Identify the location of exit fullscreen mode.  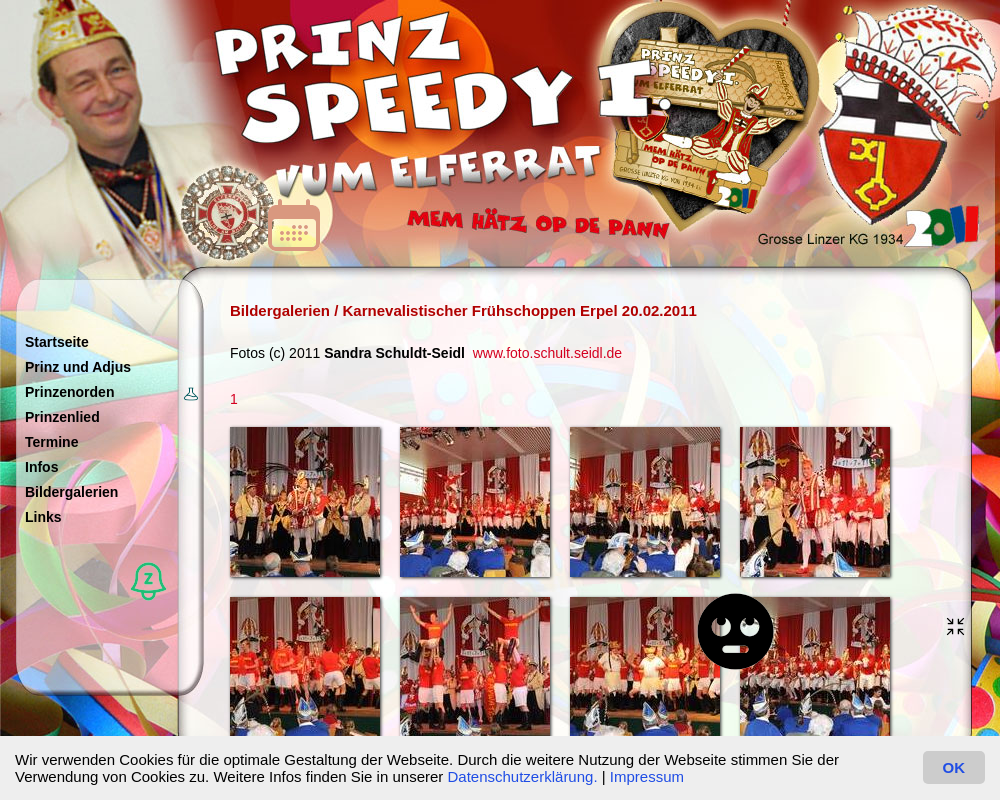
(955, 626).